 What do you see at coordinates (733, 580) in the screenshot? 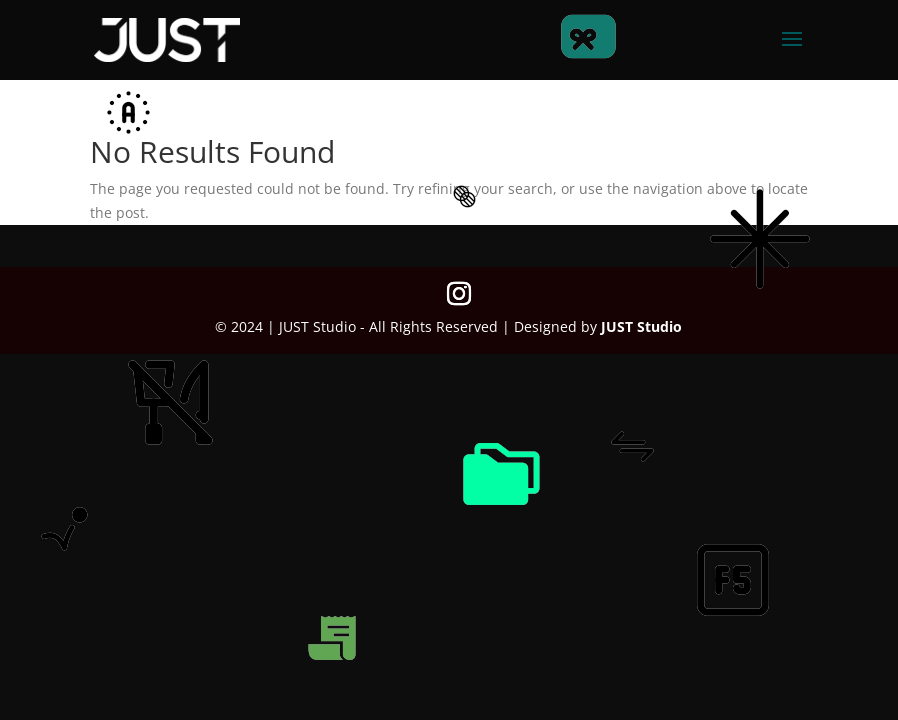
I see `refresh or reload the current page` at bounding box center [733, 580].